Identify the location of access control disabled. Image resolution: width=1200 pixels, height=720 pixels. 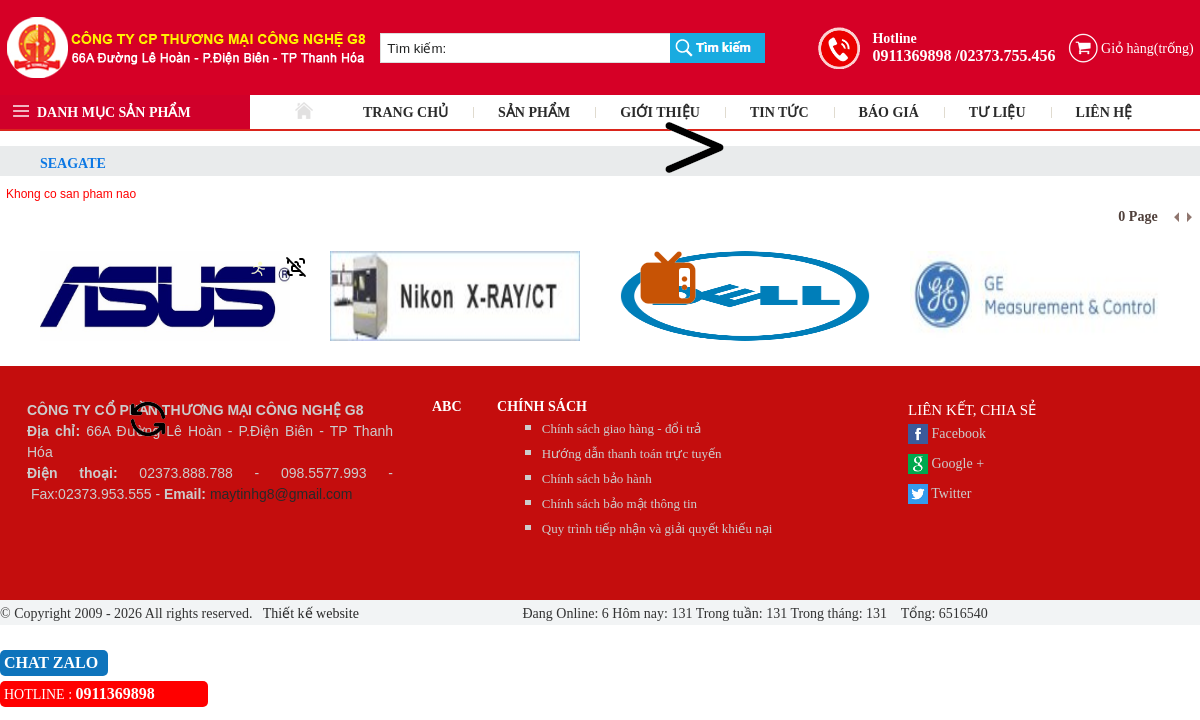
(296, 267).